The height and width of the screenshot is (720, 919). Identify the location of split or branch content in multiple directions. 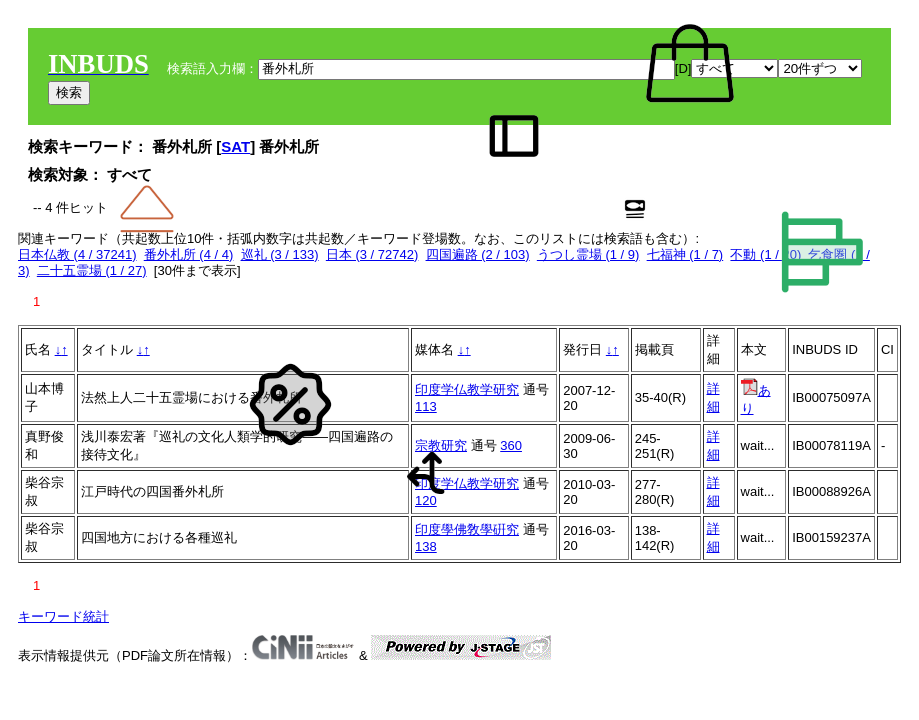
(427, 474).